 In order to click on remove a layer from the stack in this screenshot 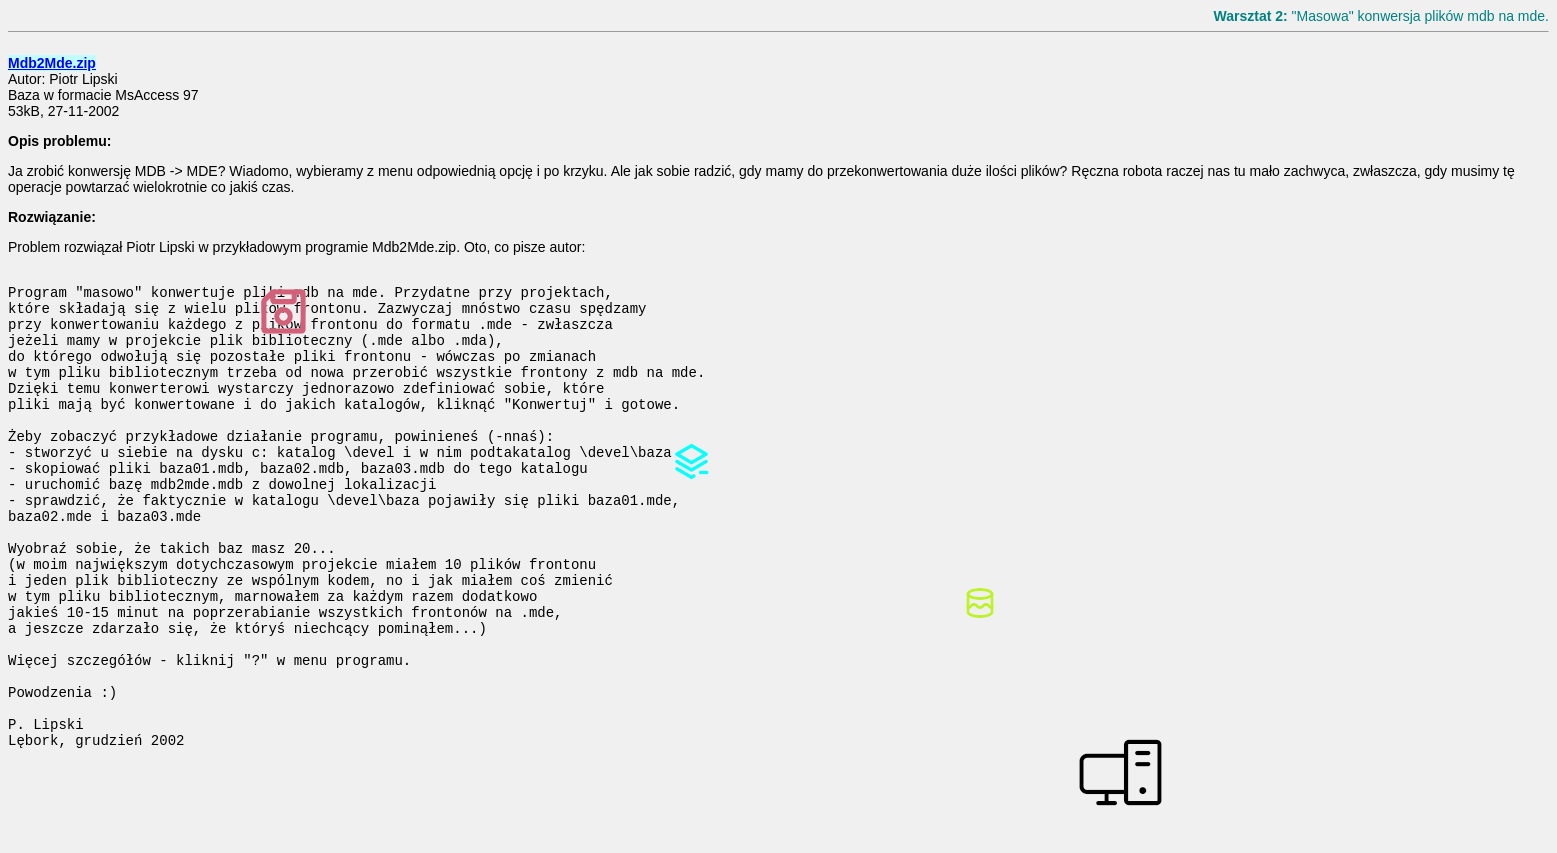, I will do `click(691, 461)`.